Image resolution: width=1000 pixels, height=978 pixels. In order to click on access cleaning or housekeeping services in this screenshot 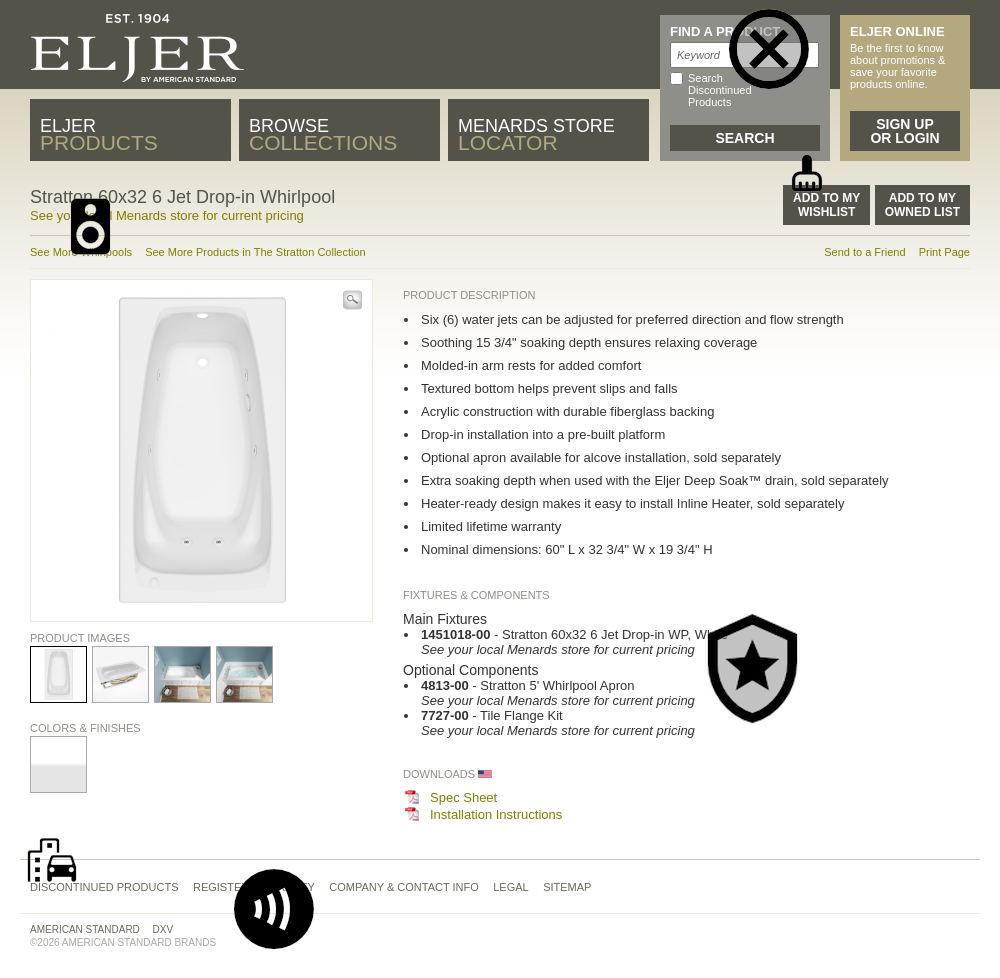, I will do `click(807, 173)`.